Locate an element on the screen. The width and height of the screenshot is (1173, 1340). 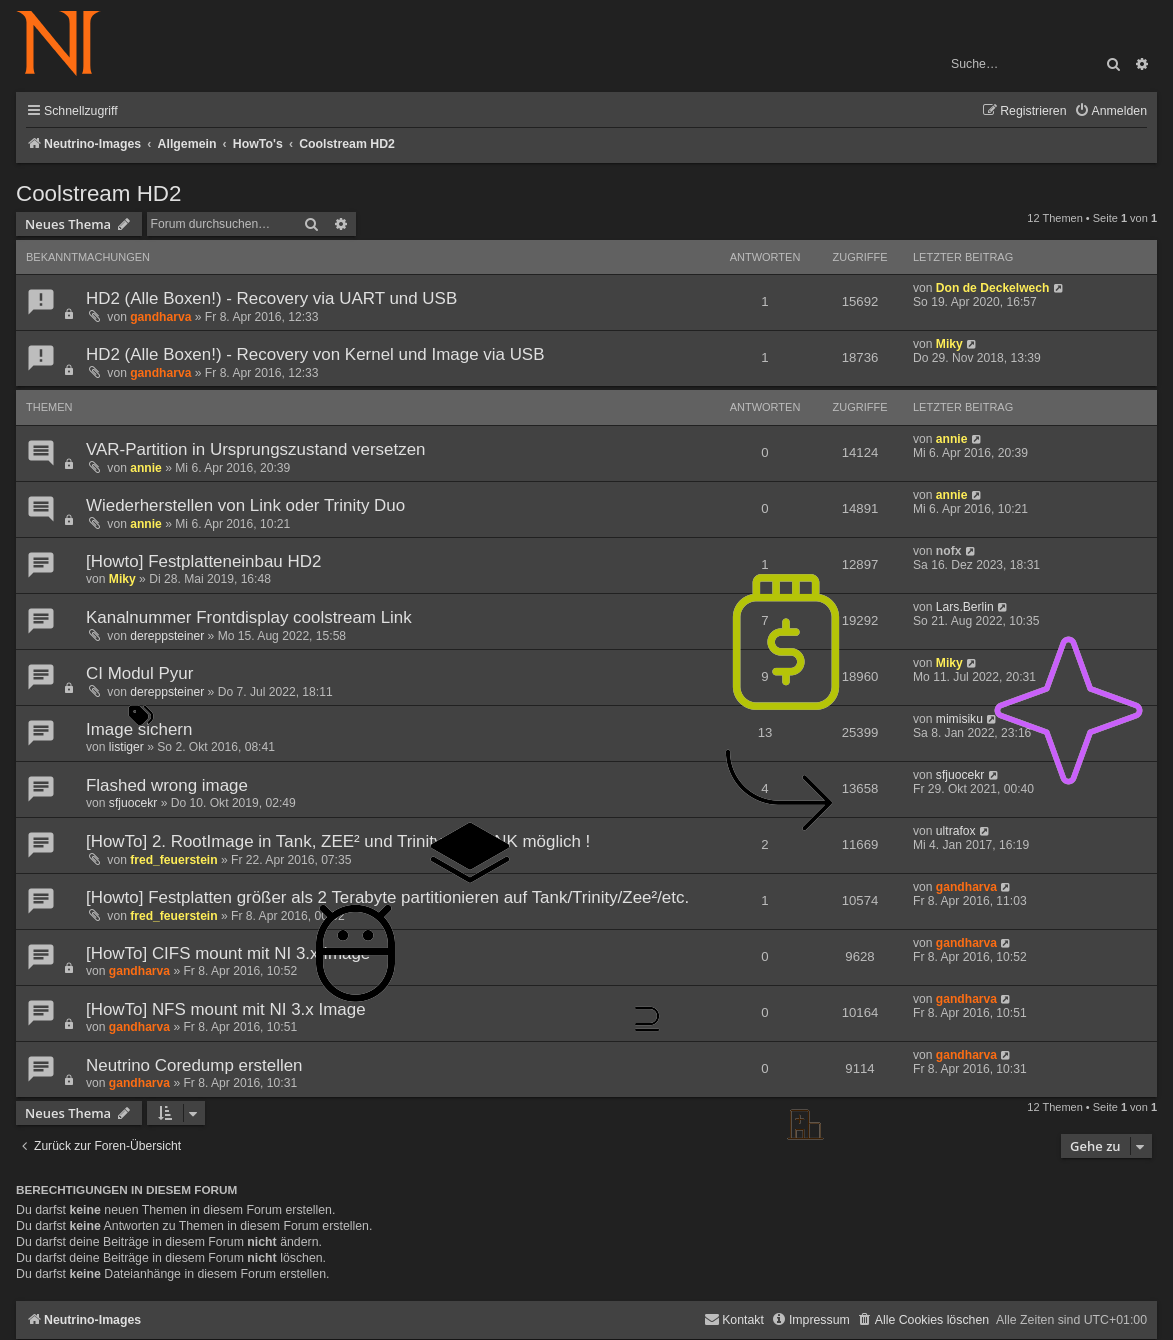
reply to a message is located at coordinates (779, 790).